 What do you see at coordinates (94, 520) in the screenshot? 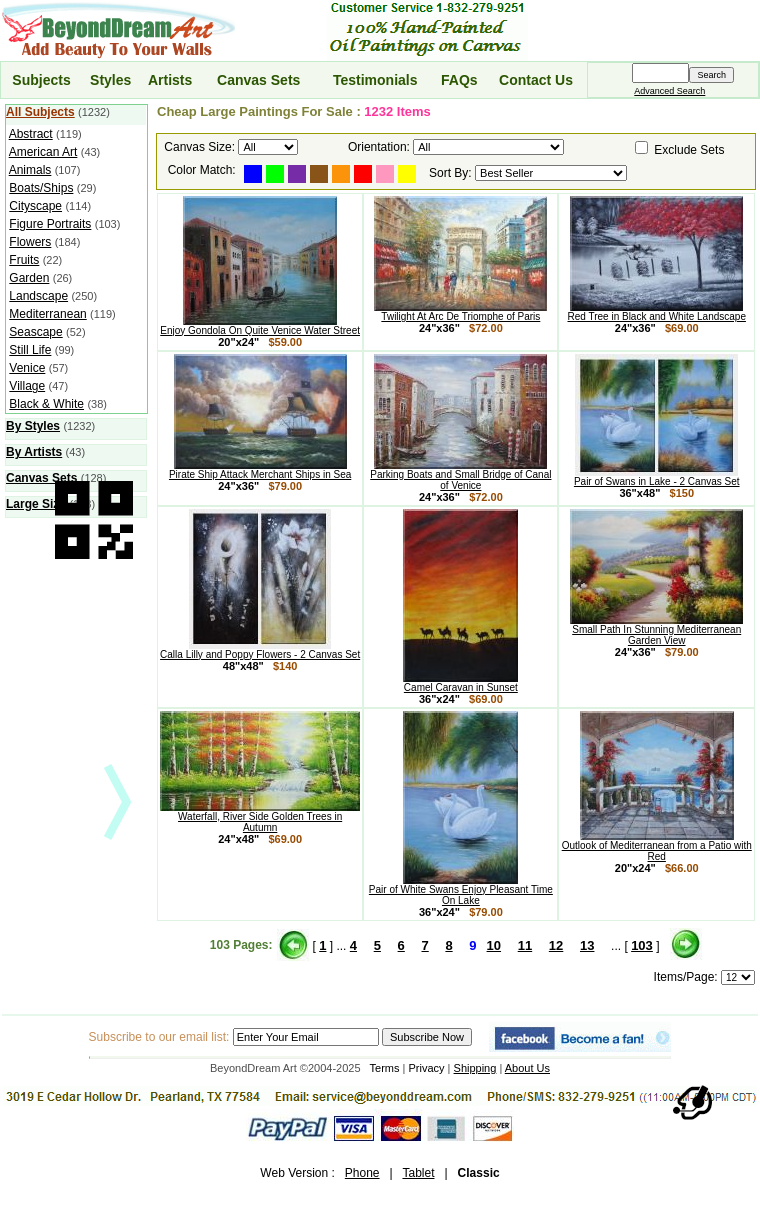
I see `scan or generate a QR code` at bounding box center [94, 520].